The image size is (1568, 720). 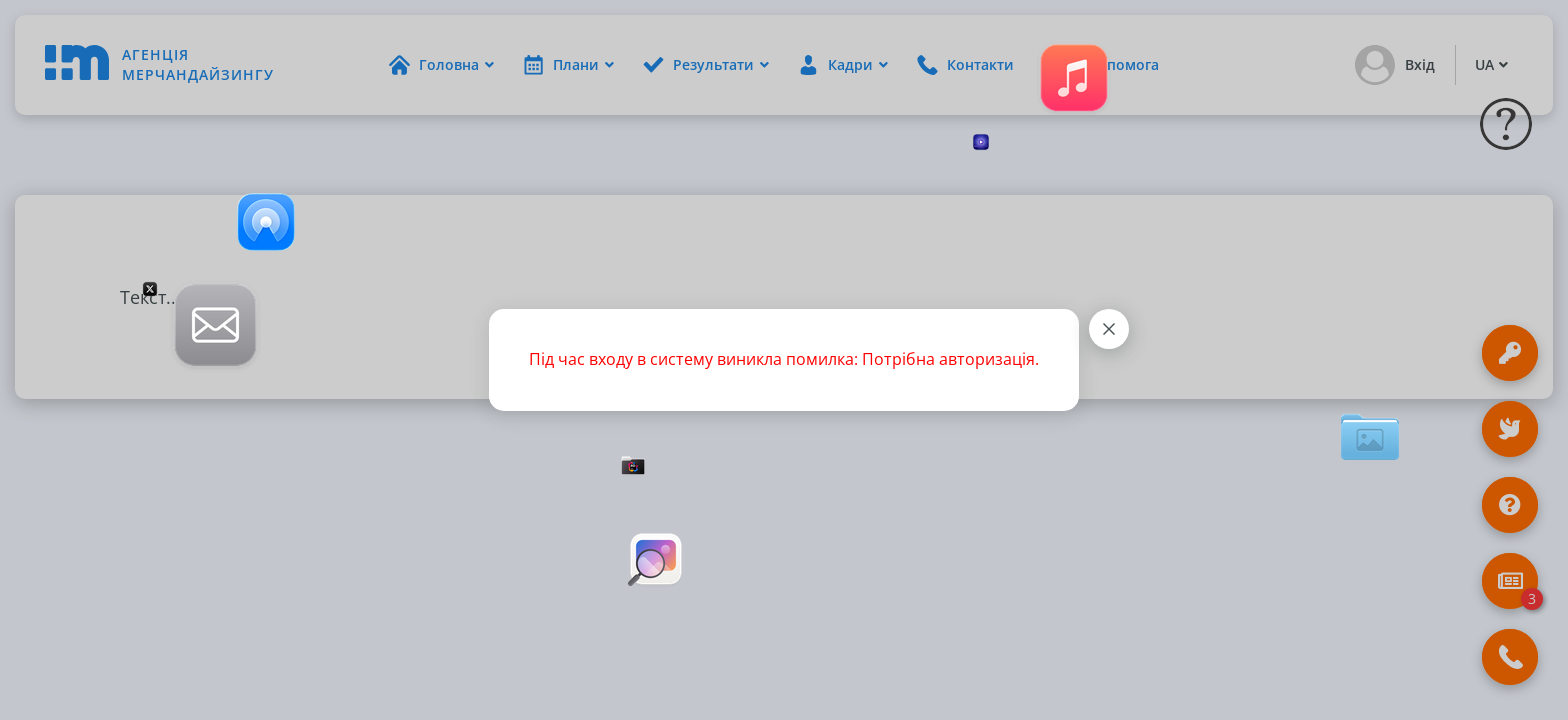 I want to click on open gnome loupe image viewer, so click(x=656, y=559).